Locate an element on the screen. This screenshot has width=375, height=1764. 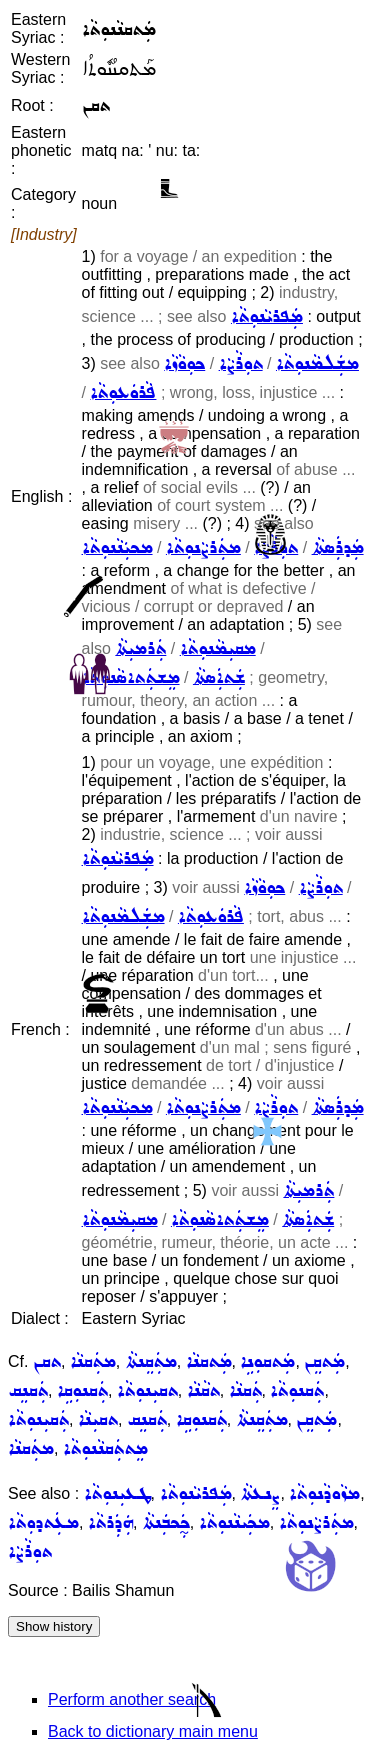
activate a risky or high-stakes game mode is located at coordinates (311, 1566).